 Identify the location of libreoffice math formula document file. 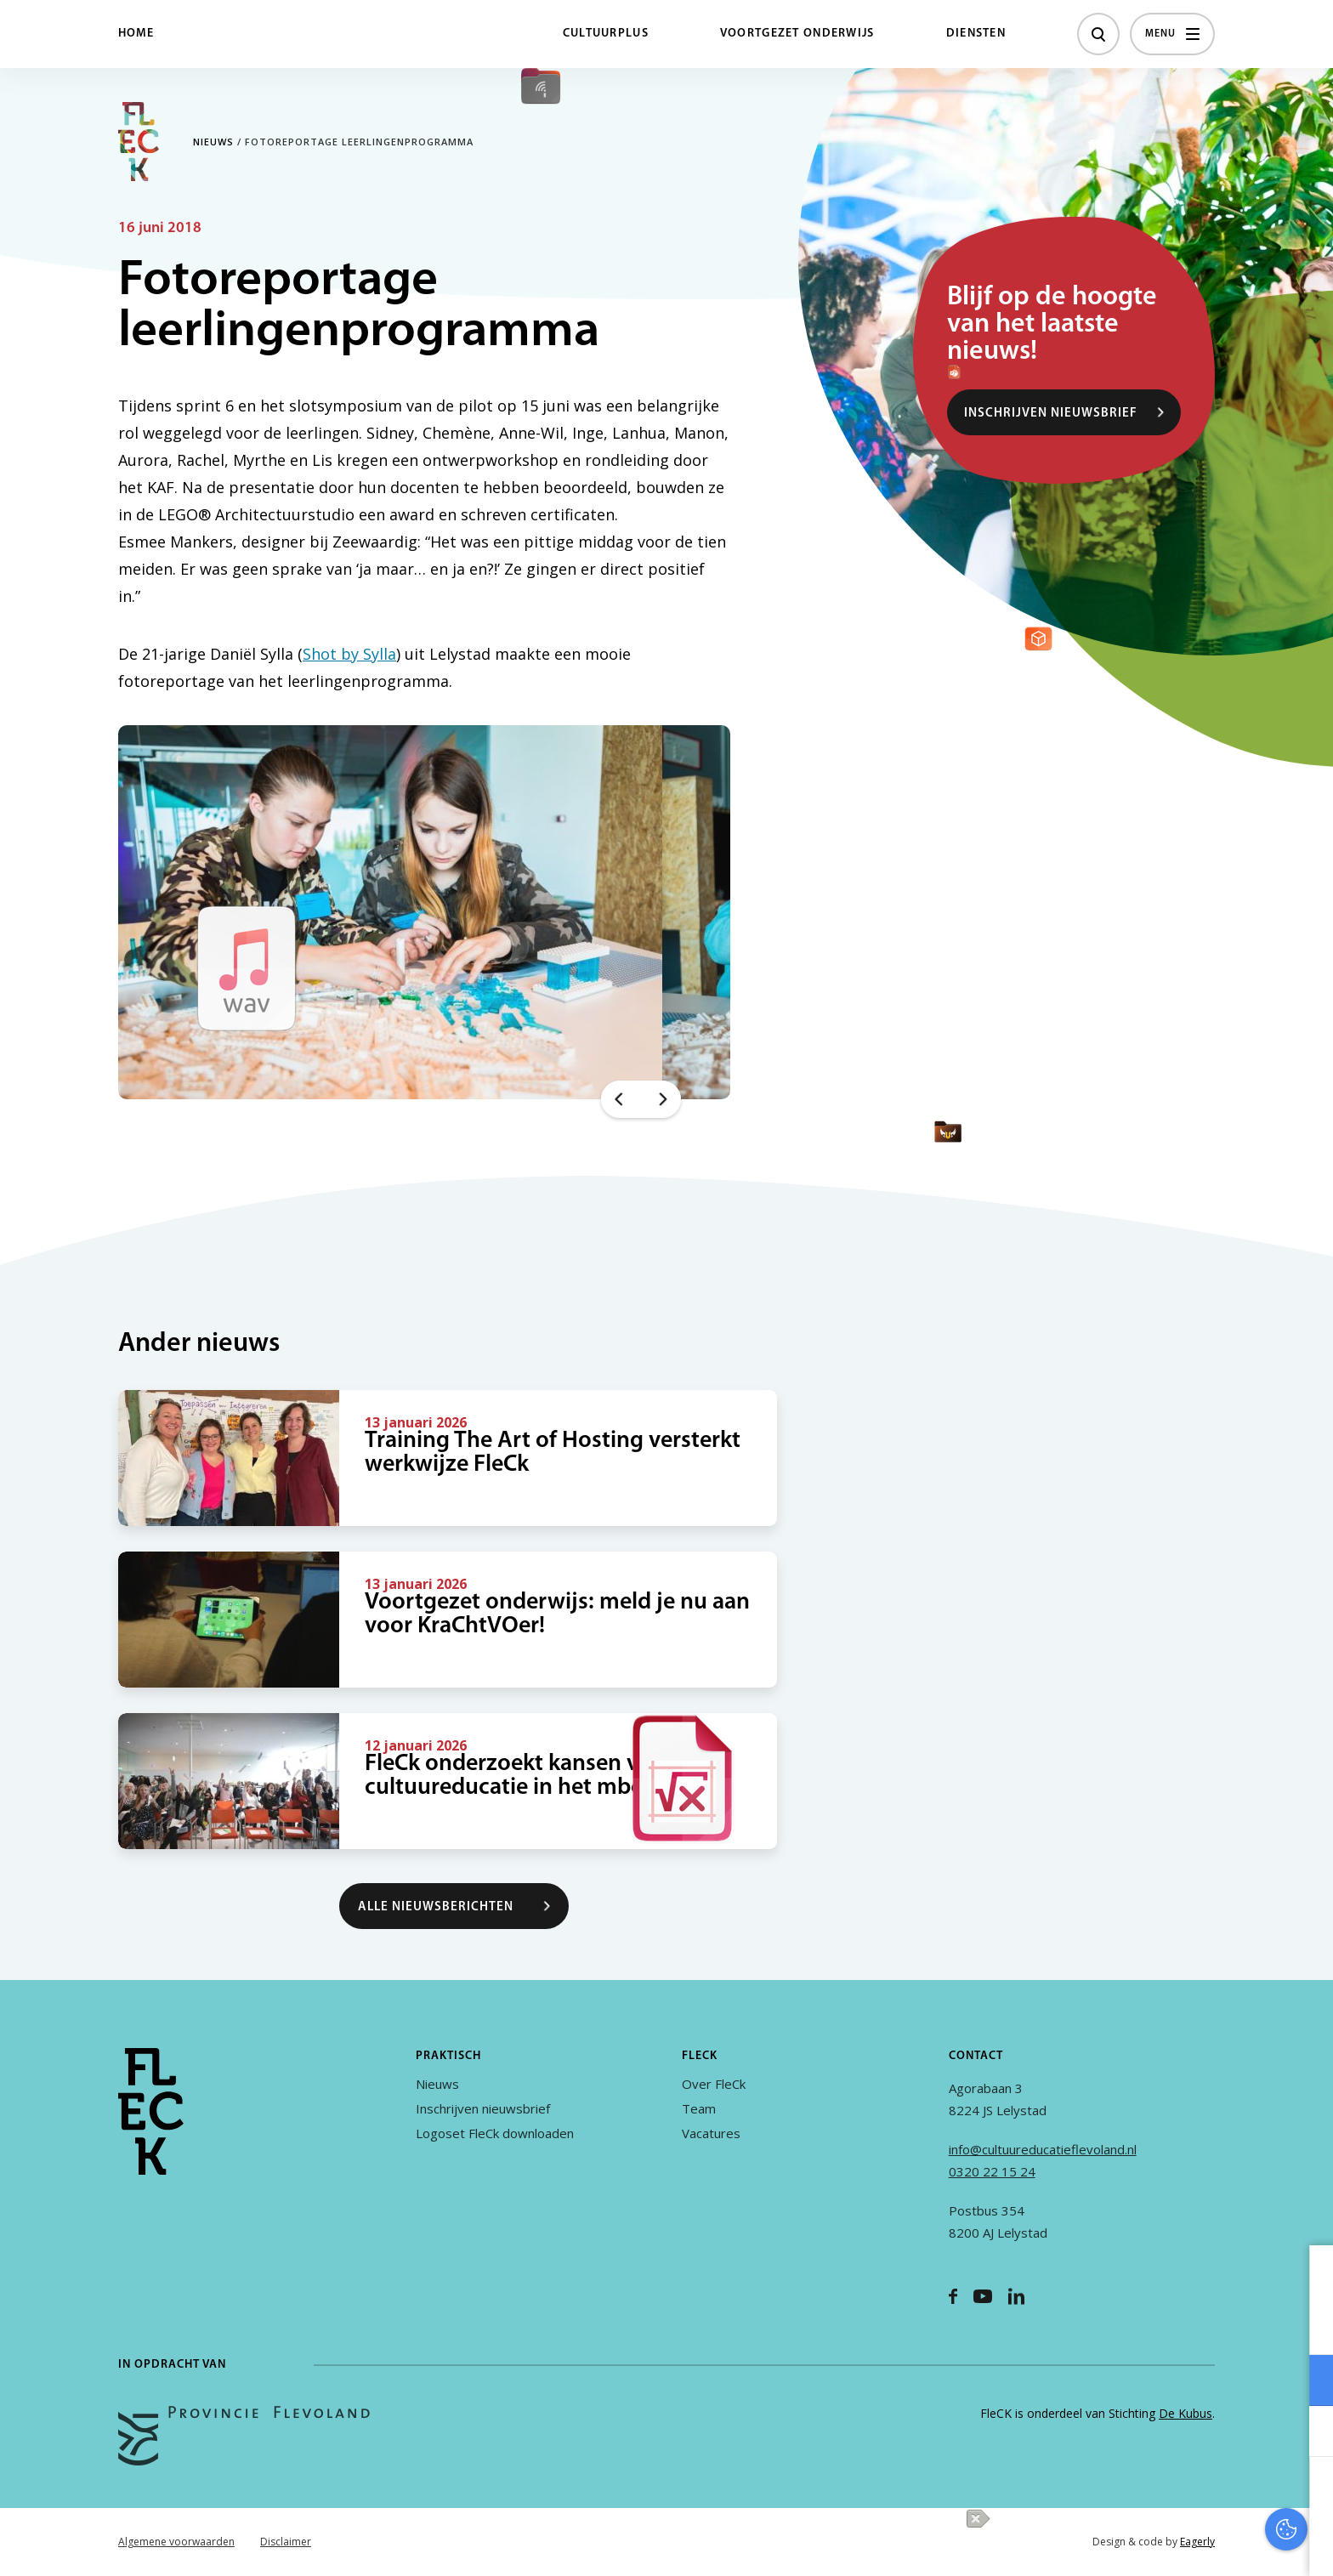
(682, 1778).